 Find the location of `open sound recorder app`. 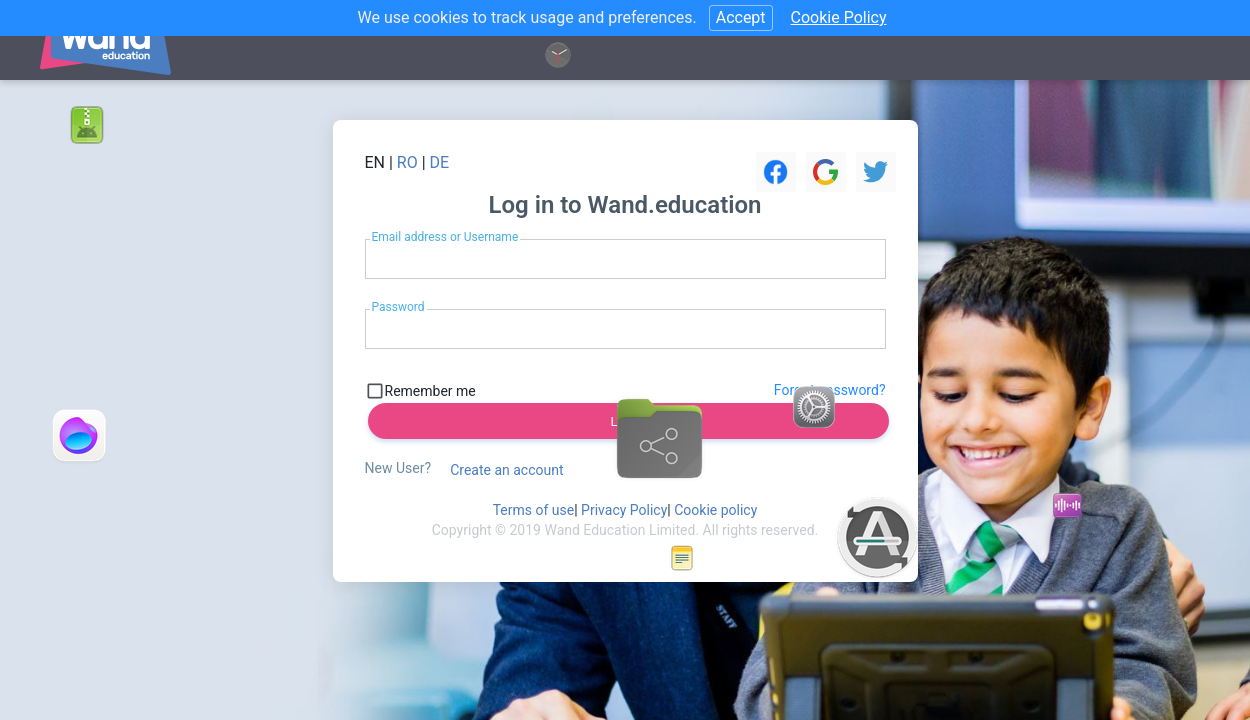

open sound recorder app is located at coordinates (1067, 505).